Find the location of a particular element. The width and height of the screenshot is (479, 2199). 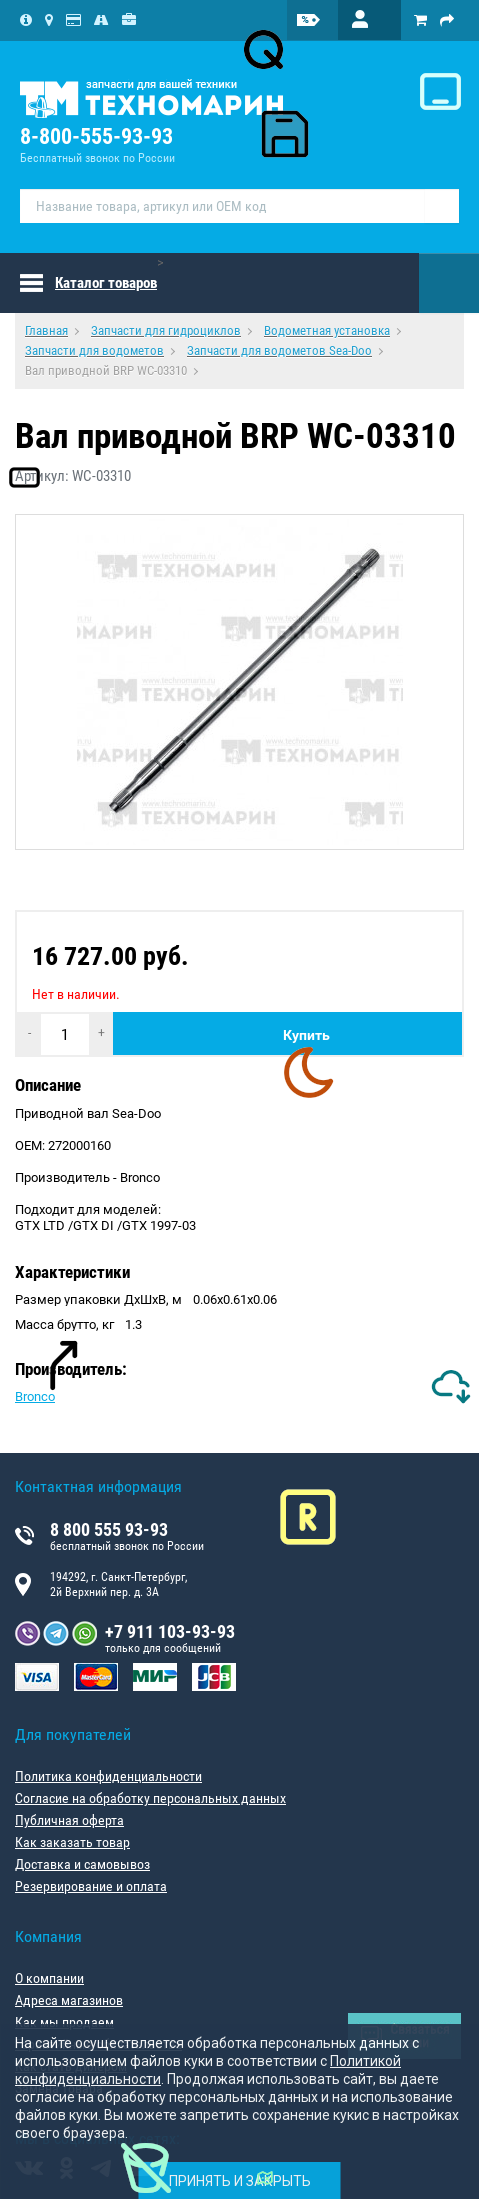

indicates guatemalan quetzal currency is located at coordinates (263, 49).